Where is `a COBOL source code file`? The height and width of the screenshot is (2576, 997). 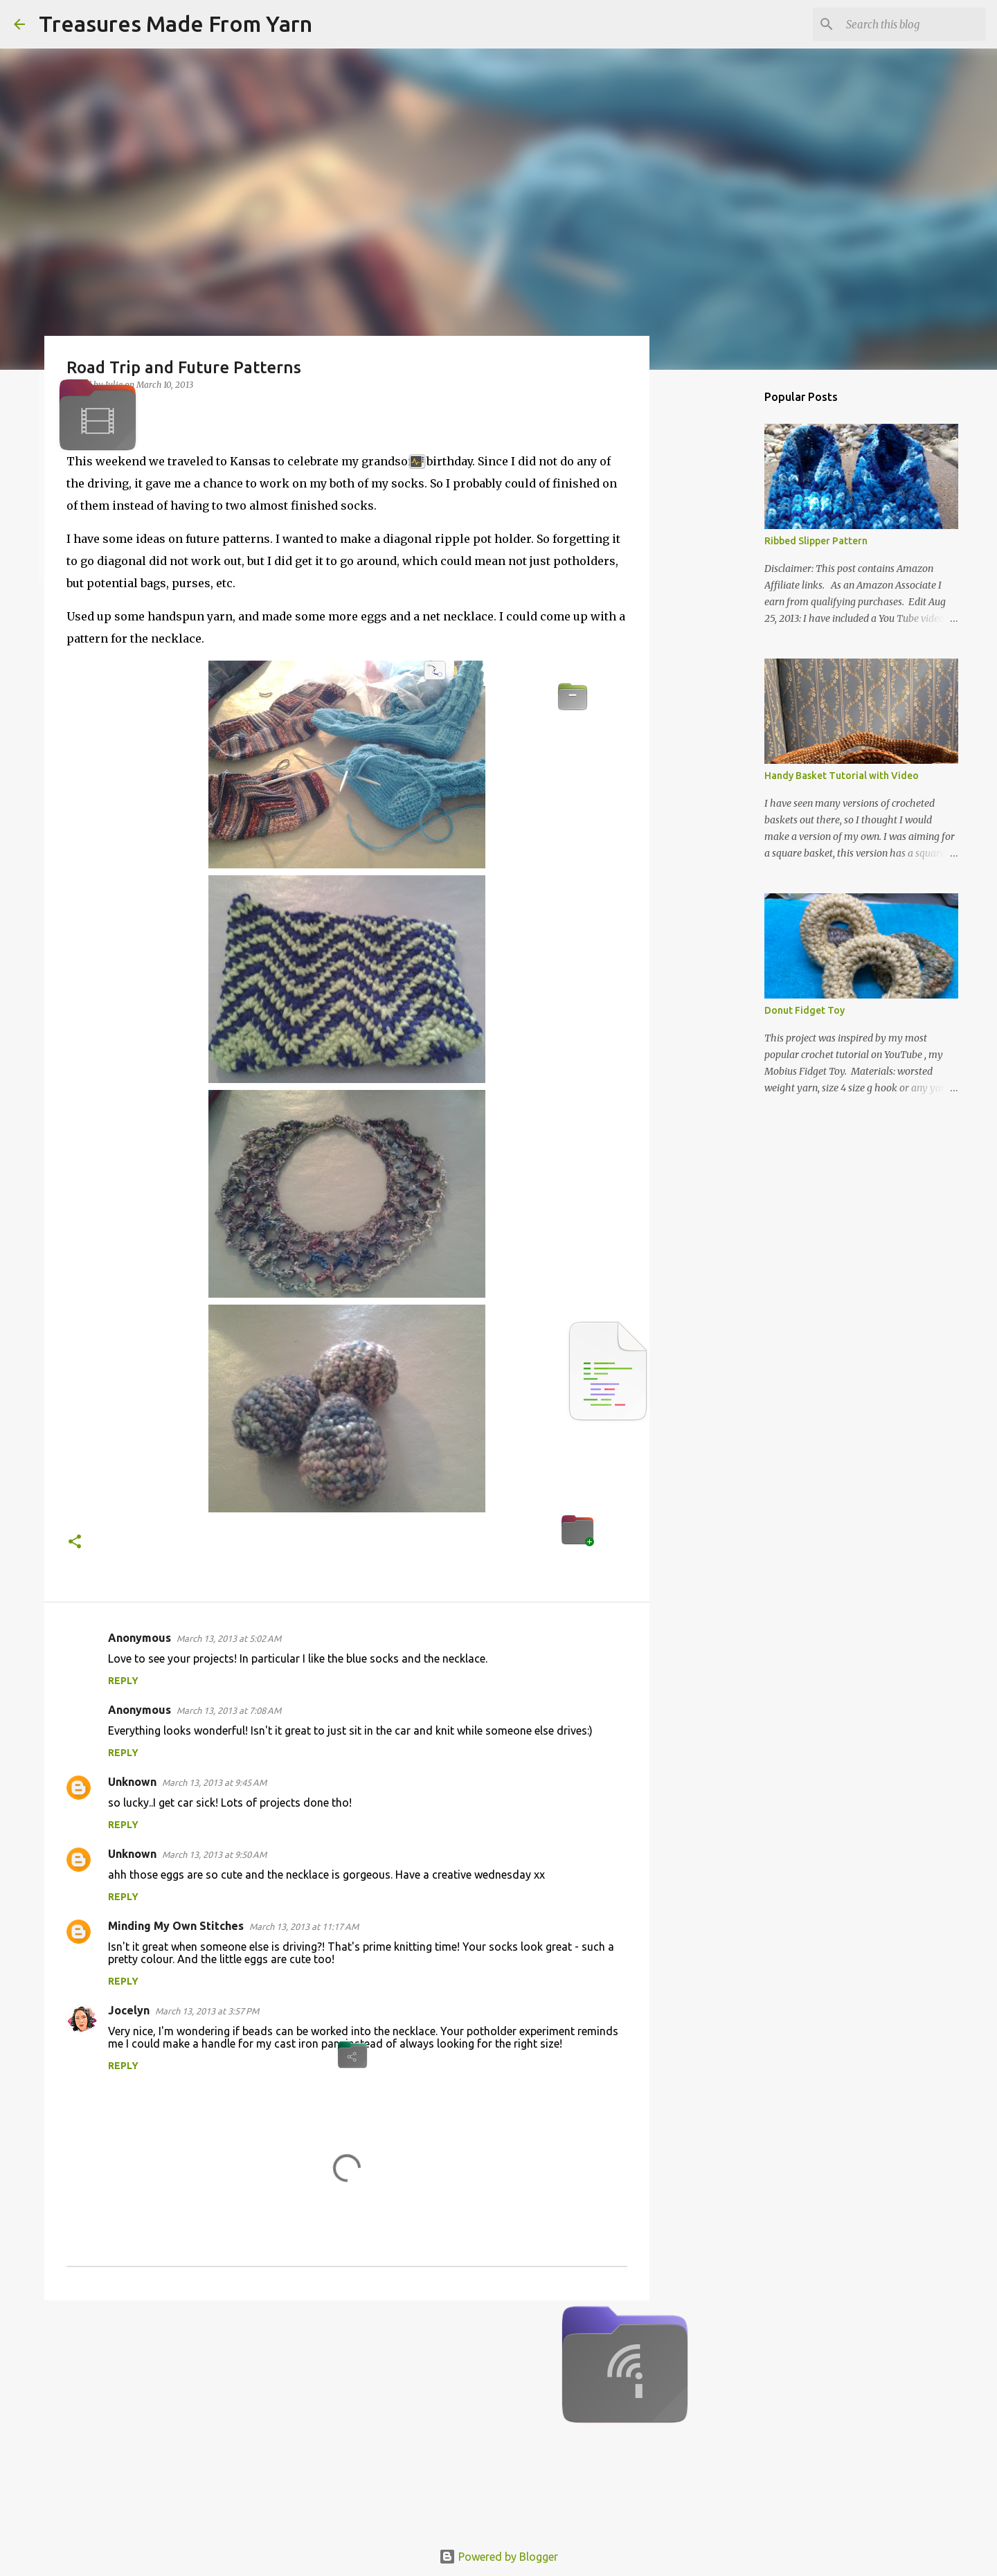
a COBOL source code file is located at coordinates (608, 1371).